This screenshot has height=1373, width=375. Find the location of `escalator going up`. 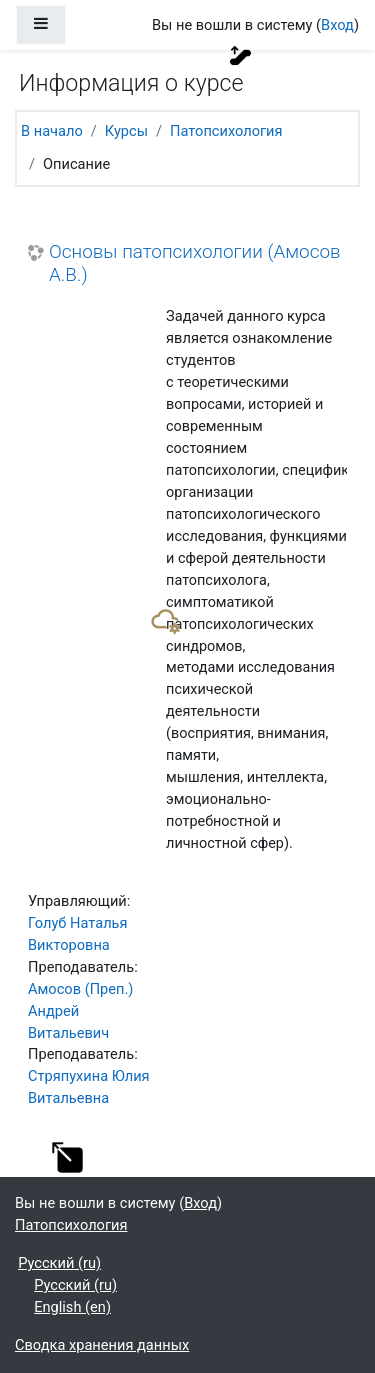

escalator going up is located at coordinates (240, 55).